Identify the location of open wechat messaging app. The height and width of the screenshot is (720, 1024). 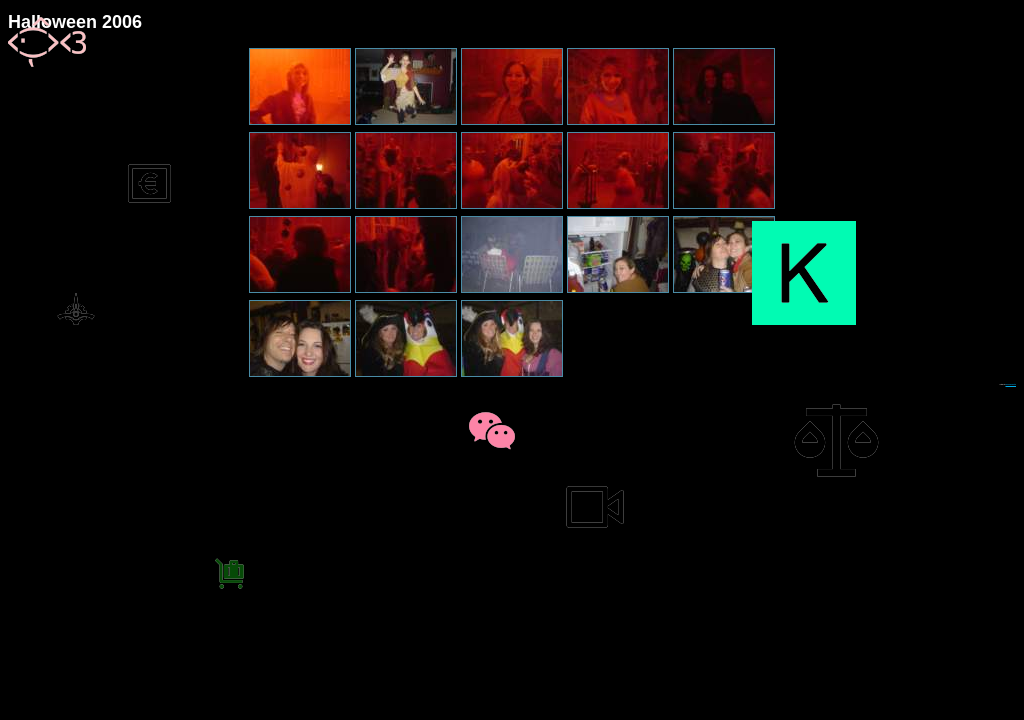
(492, 431).